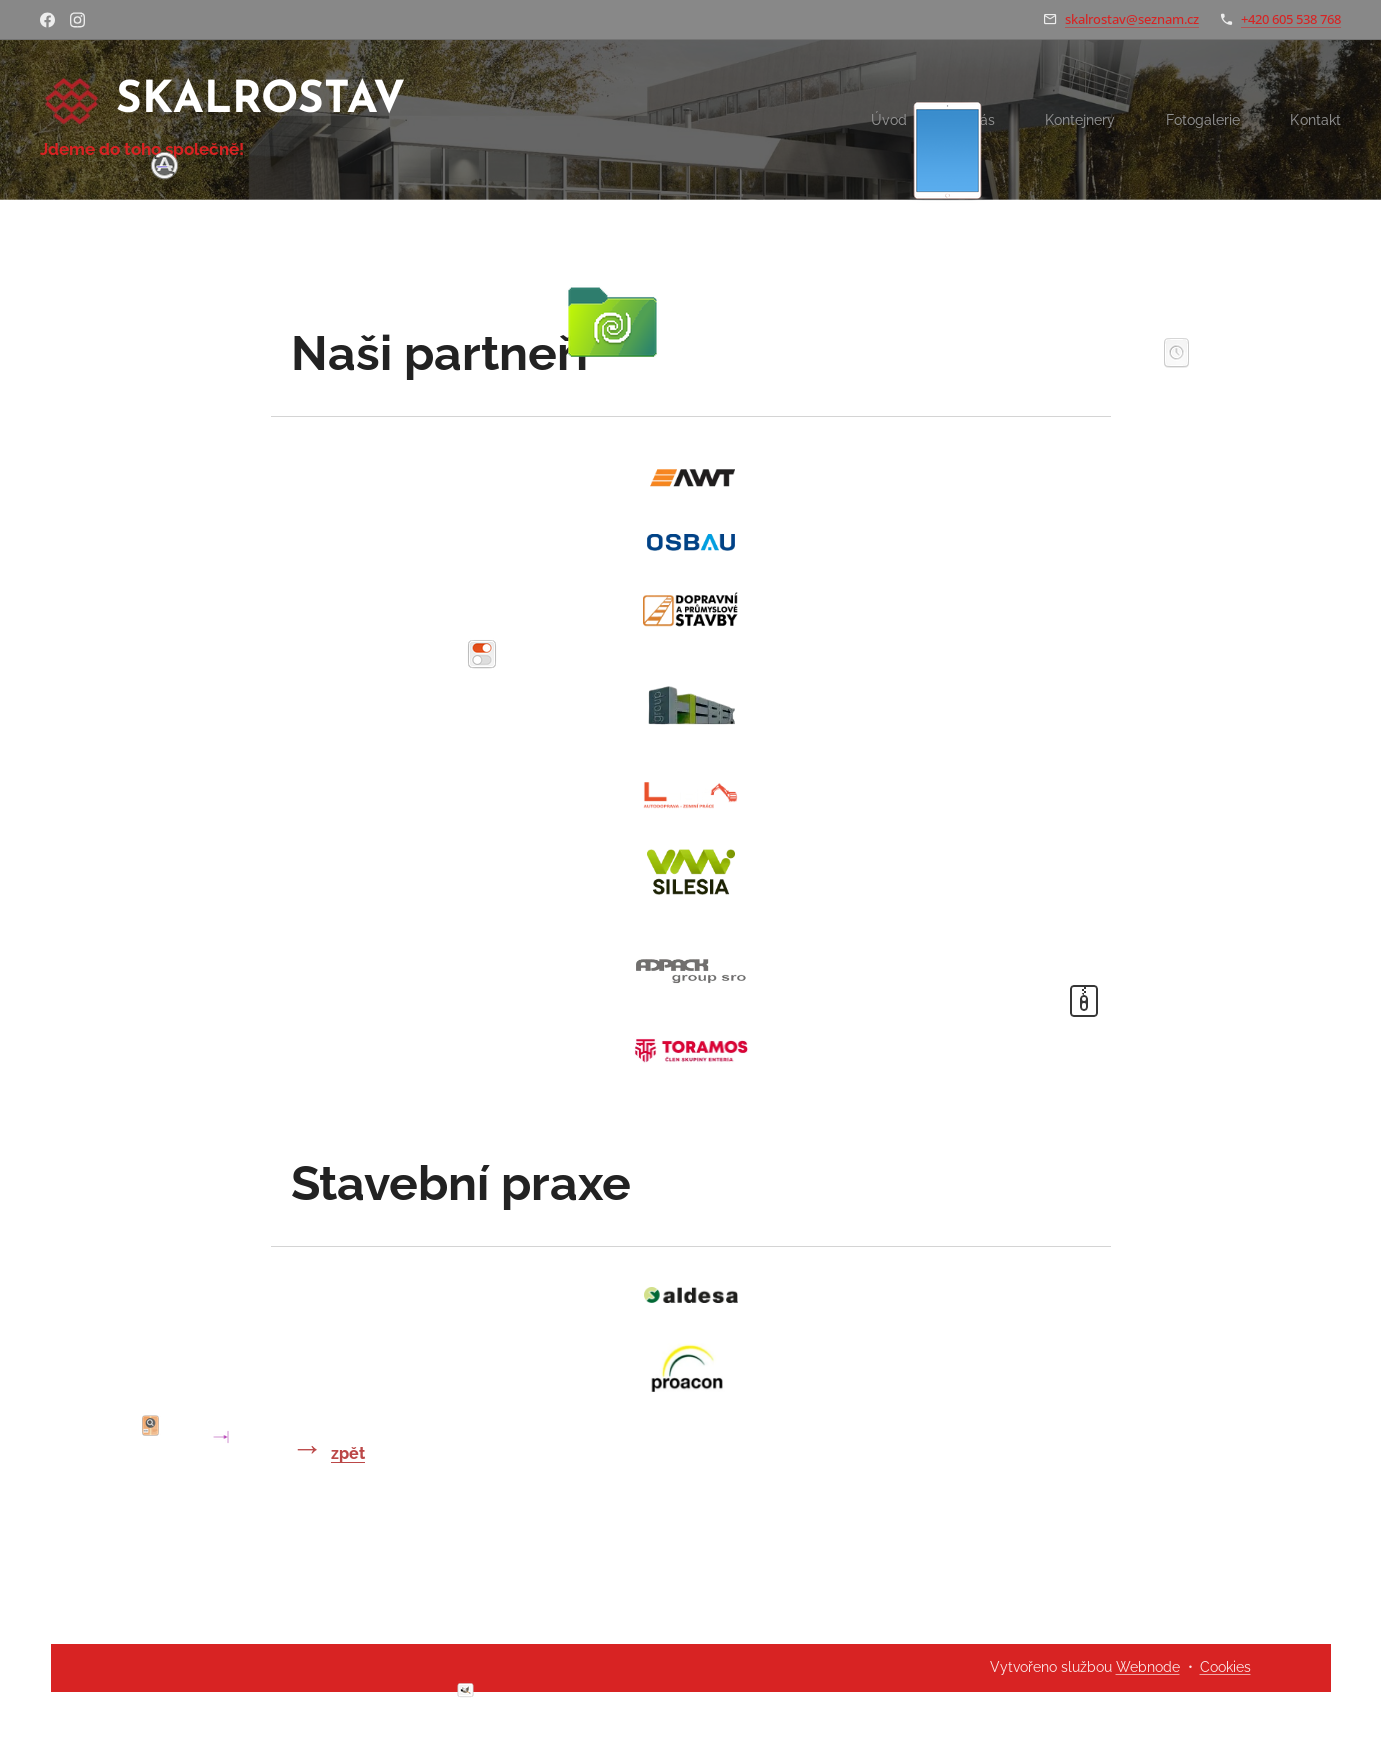  Describe the element at coordinates (221, 1437) in the screenshot. I see `jump to the last item in a list` at that location.